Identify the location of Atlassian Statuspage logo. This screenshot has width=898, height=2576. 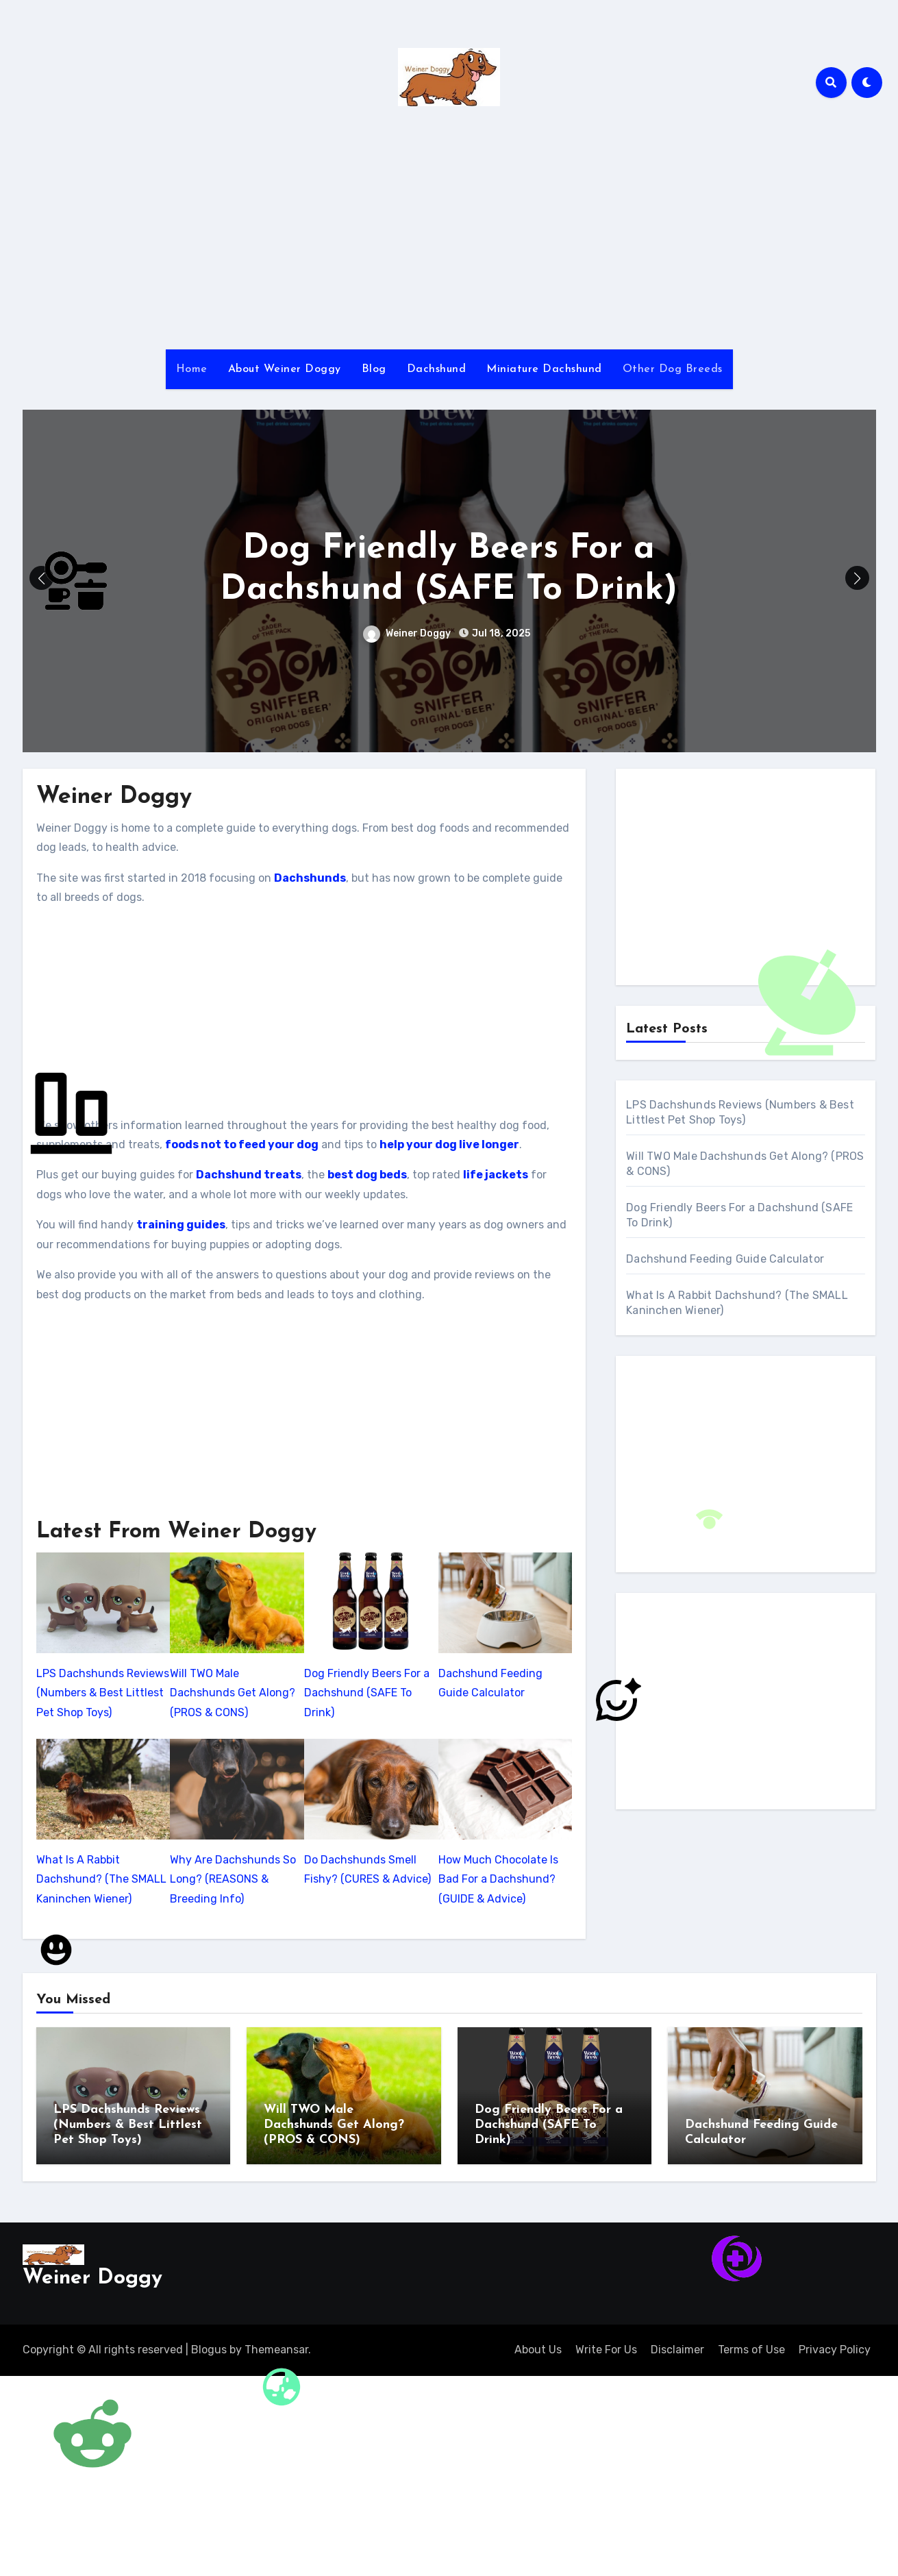
(709, 1519).